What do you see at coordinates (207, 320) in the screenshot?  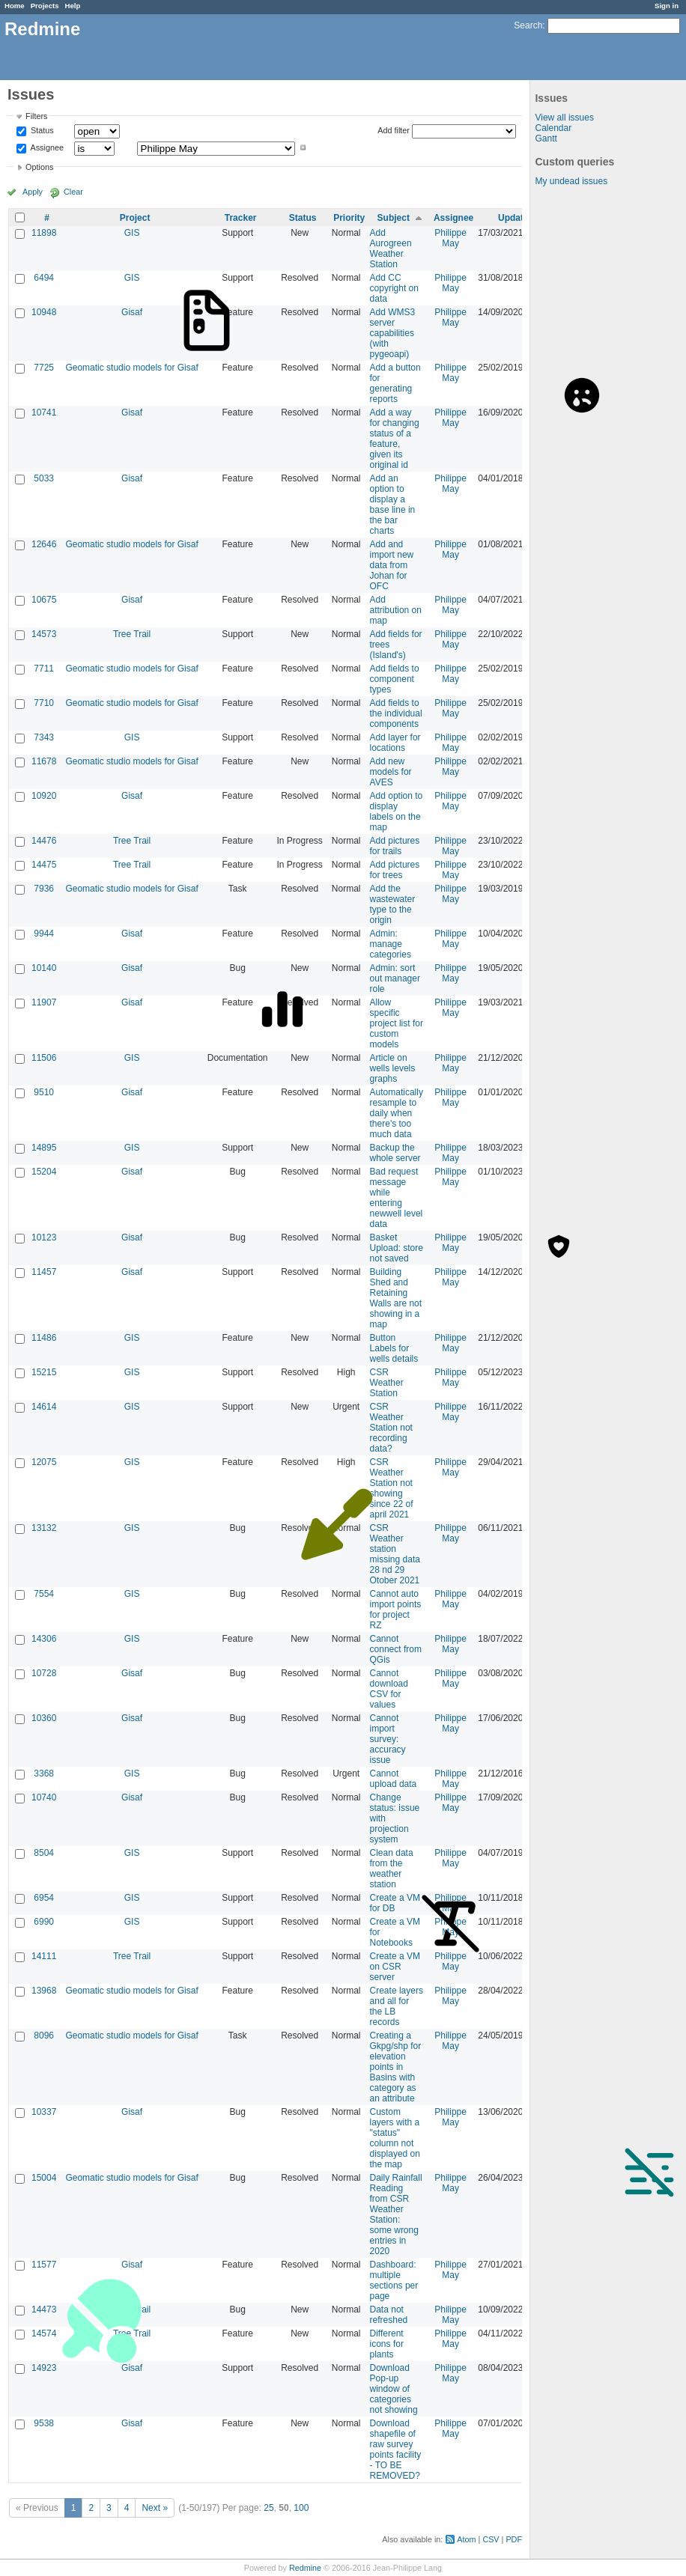 I see `view compressed or archived files` at bounding box center [207, 320].